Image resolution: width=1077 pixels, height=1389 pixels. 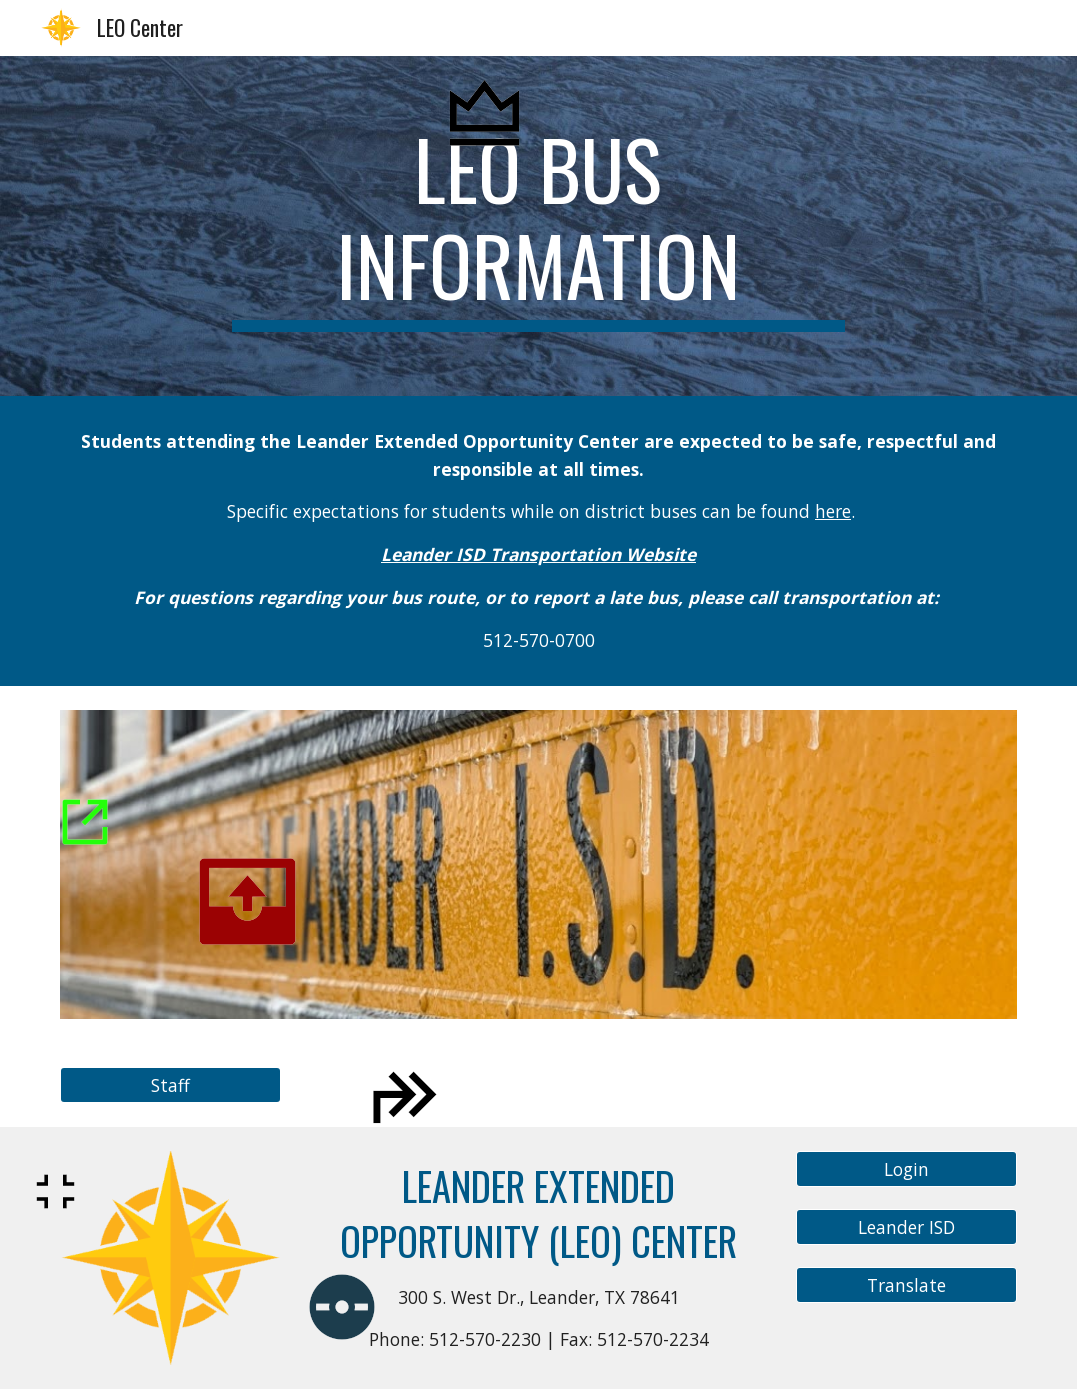 What do you see at coordinates (342, 1307) in the screenshot?
I see `gradienter app logo` at bounding box center [342, 1307].